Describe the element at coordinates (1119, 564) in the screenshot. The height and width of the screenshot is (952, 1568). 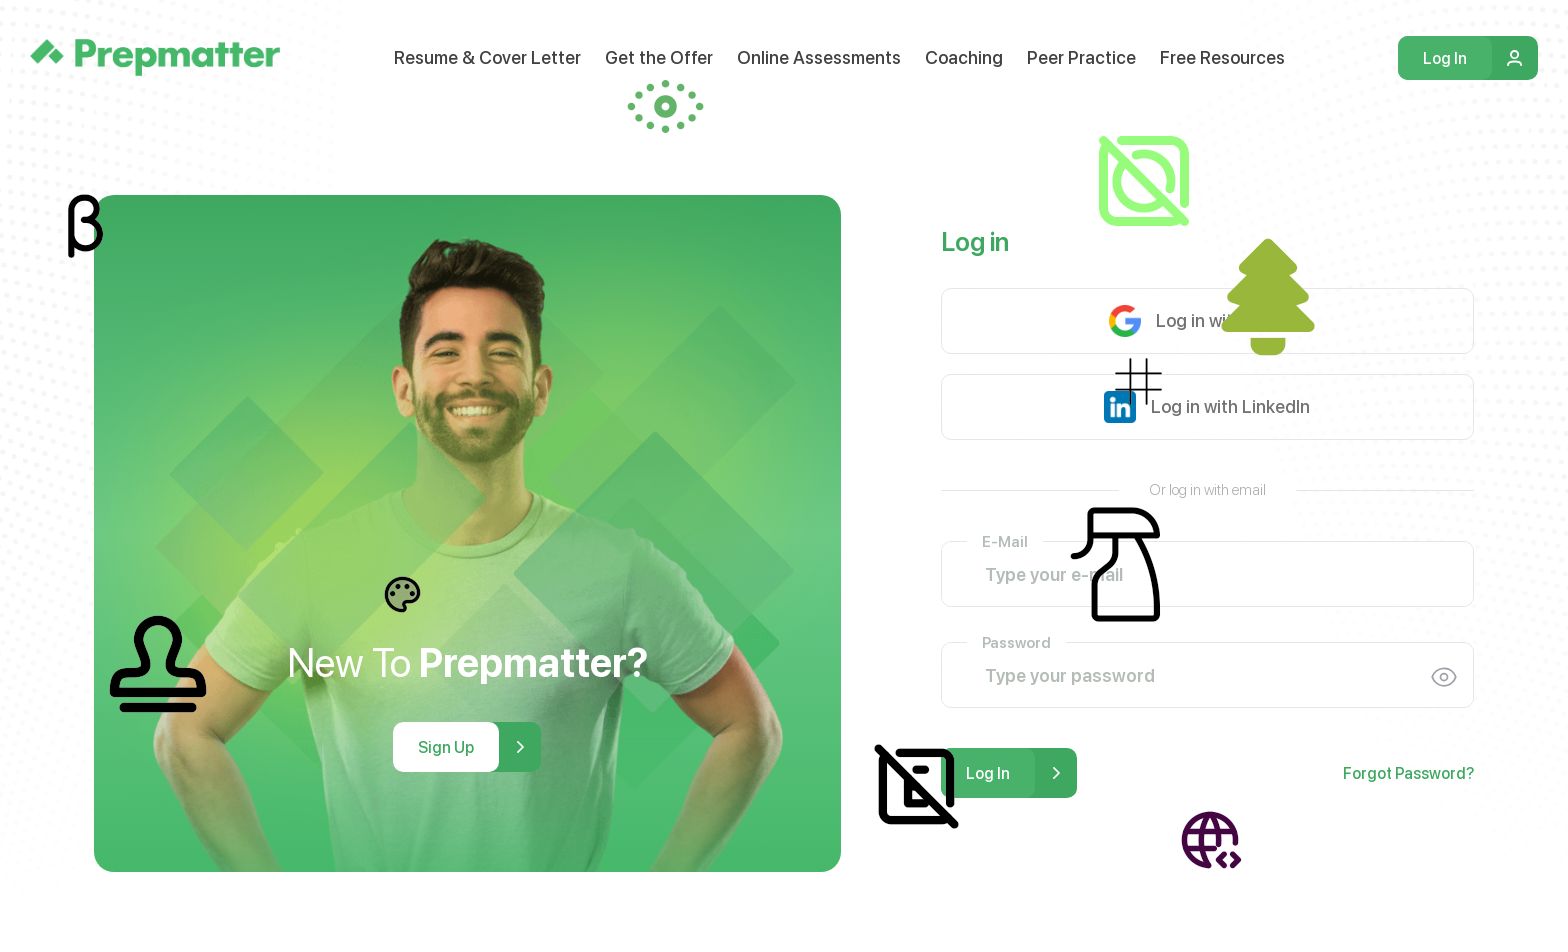
I see `access cleaning or maintenance tools` at that location.